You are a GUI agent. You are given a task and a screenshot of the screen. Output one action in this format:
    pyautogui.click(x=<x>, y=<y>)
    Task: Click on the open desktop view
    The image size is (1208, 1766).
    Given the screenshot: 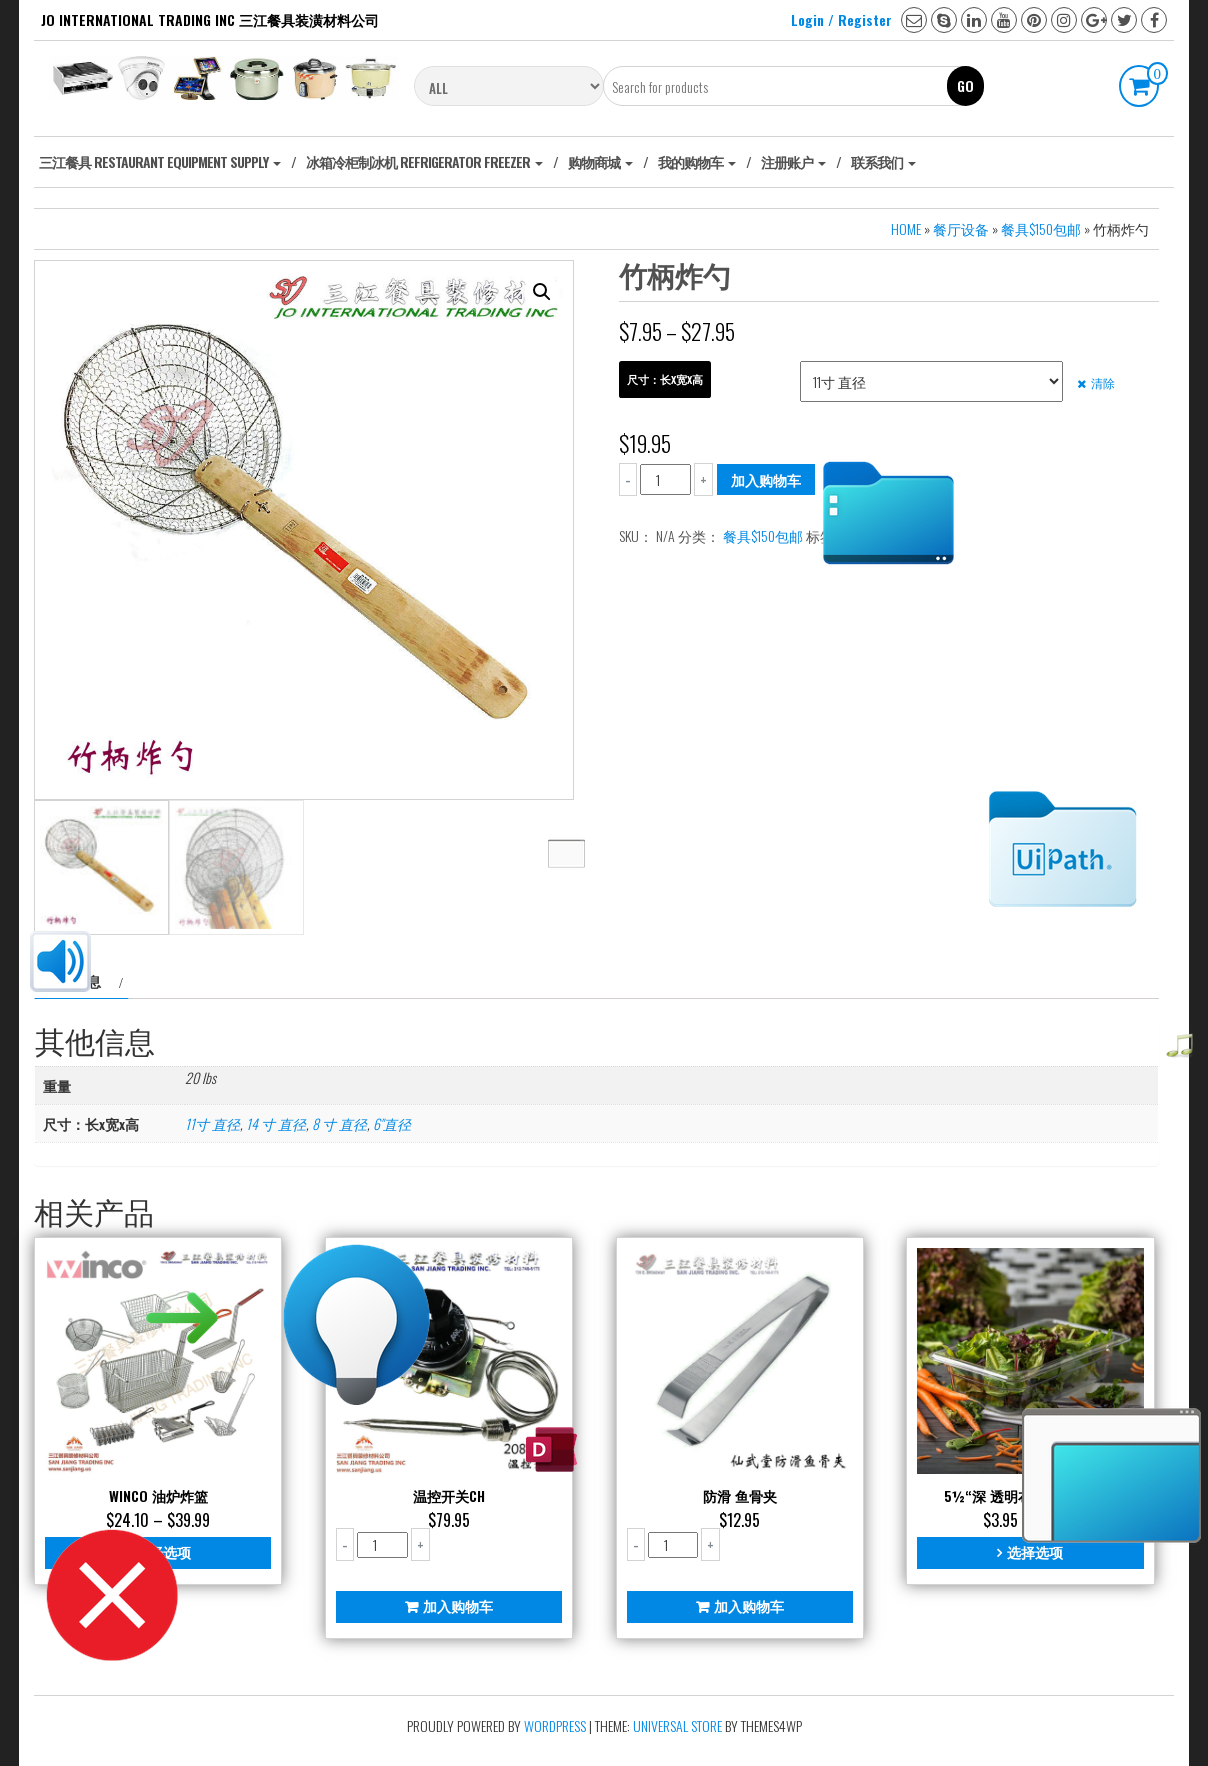 What is the action you would take?
    pyautogui.click(x=1111, y=1475)
    